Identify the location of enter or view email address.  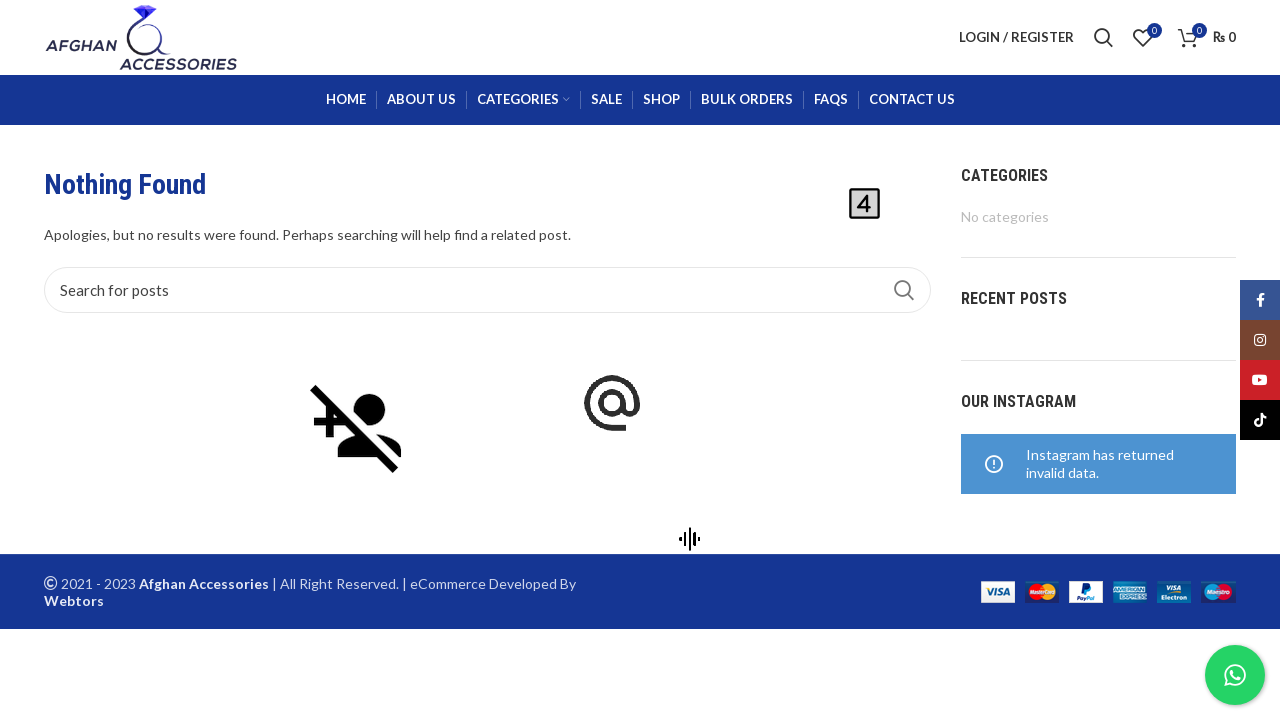
(612, 403).